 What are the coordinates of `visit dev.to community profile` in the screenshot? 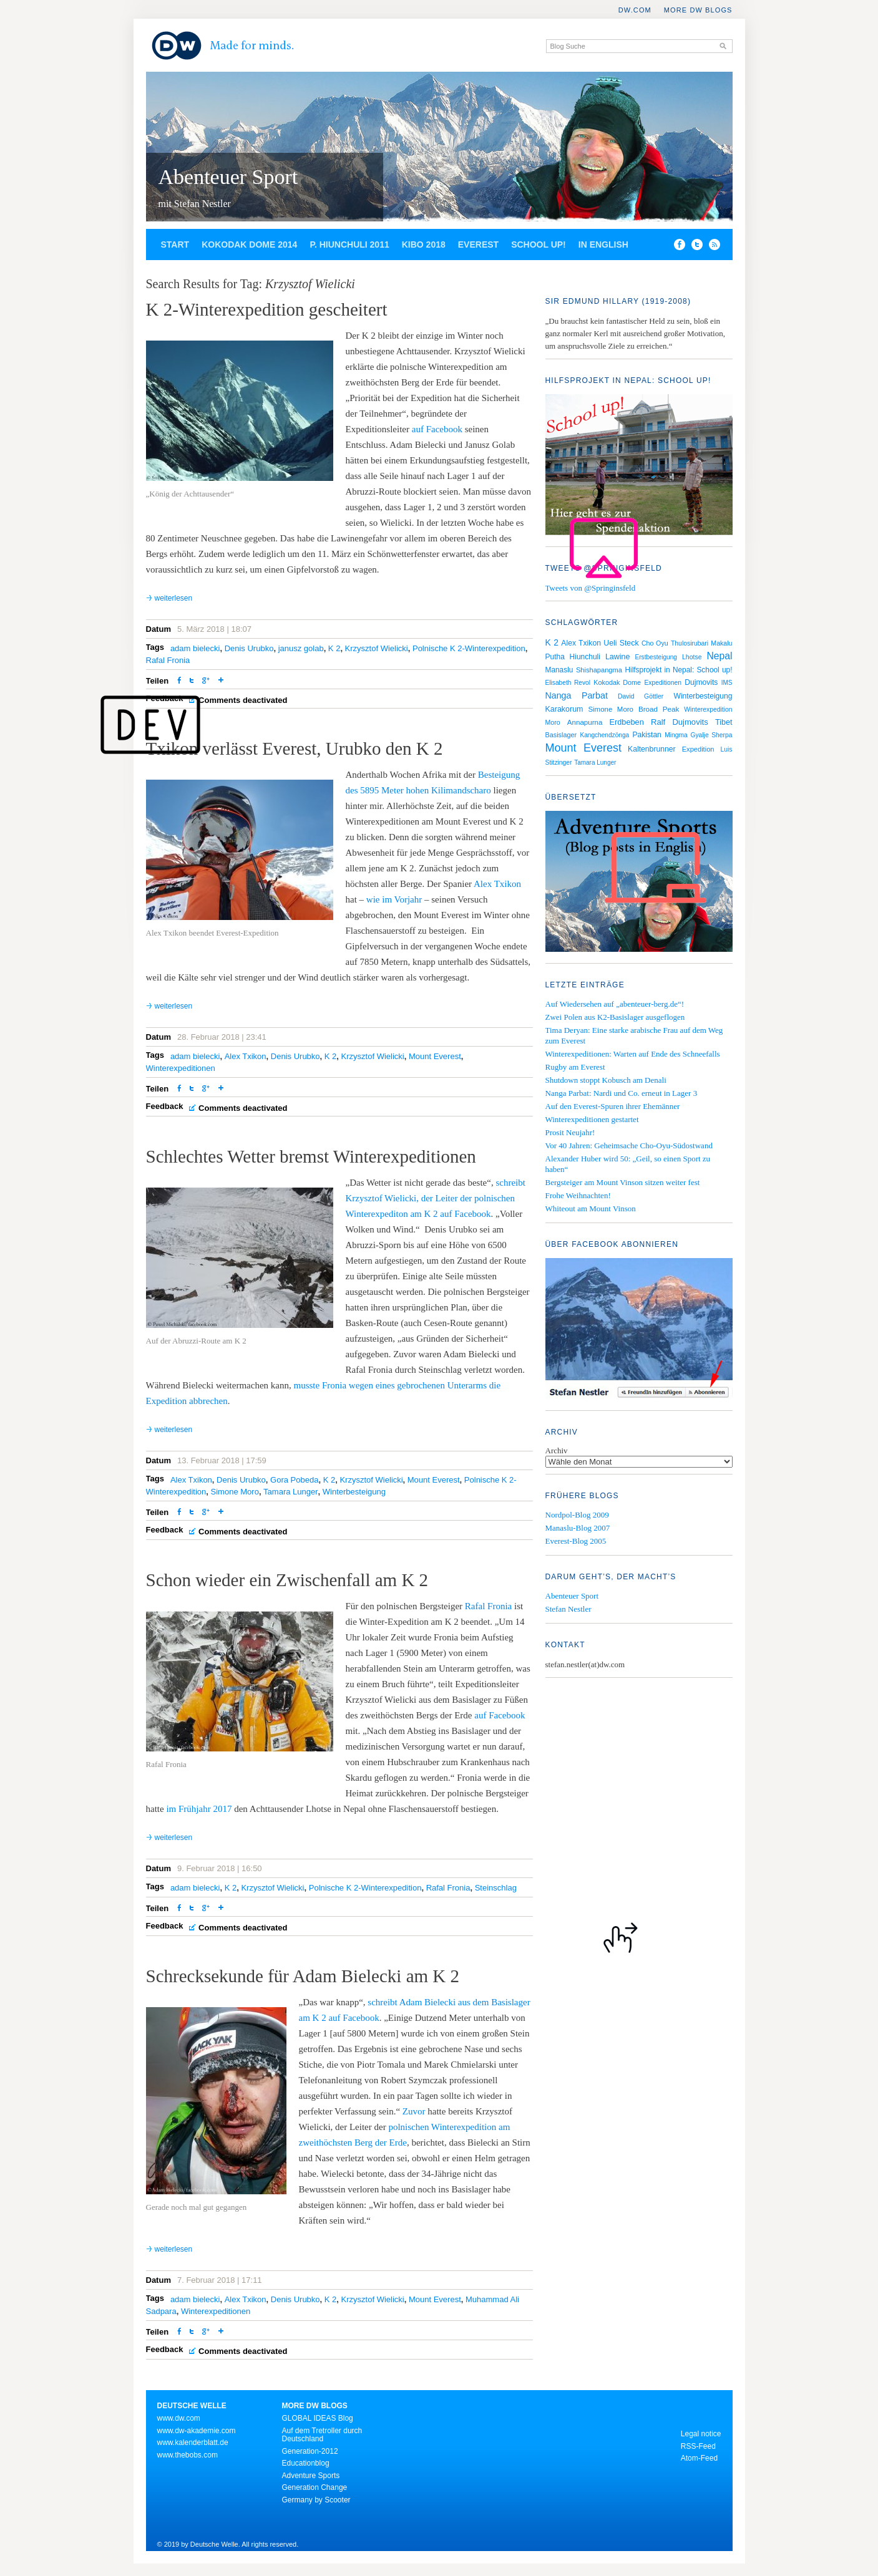 It's located at (150, 725).